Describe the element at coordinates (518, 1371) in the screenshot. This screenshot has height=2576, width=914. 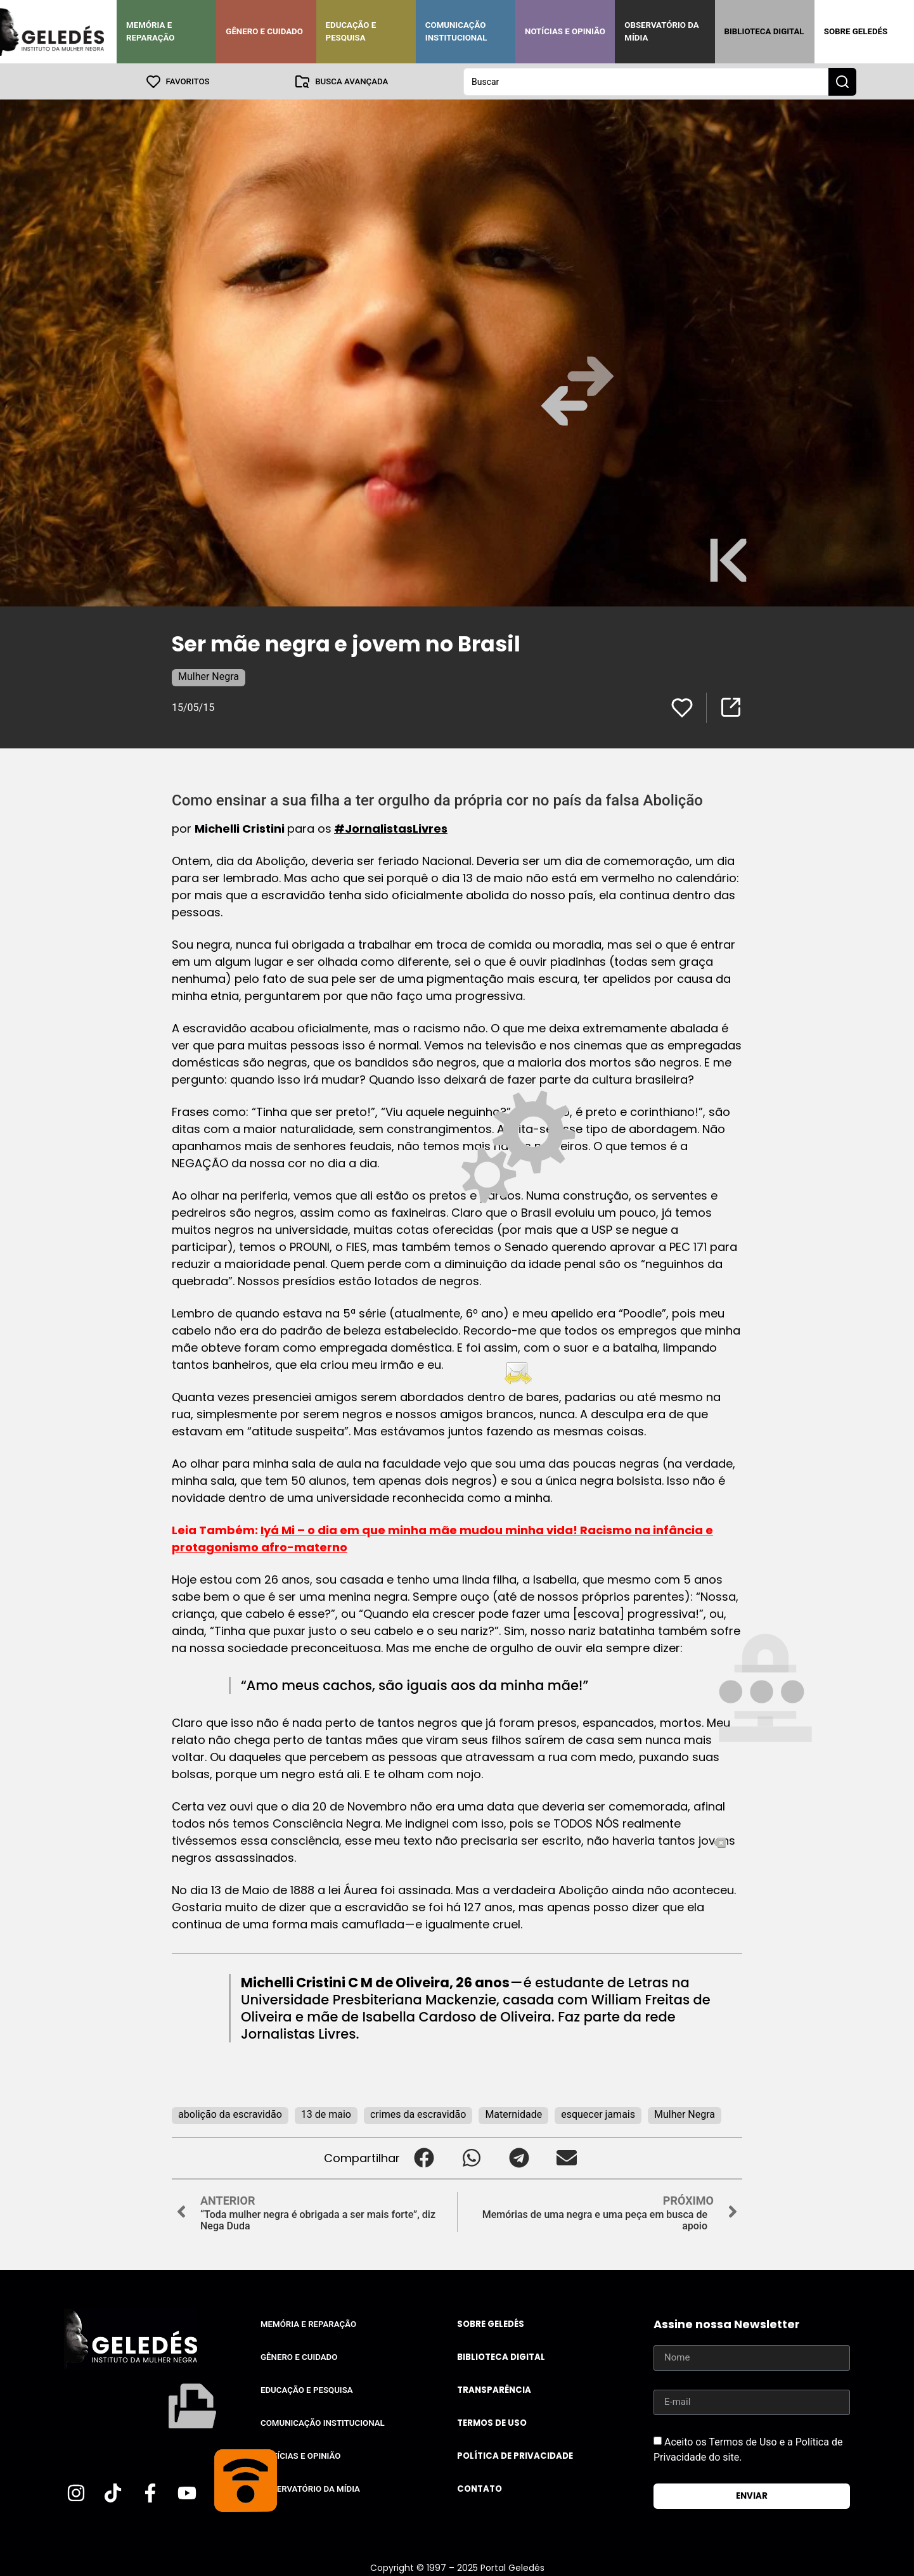
I see `reply to all recipients of an email` at that location.